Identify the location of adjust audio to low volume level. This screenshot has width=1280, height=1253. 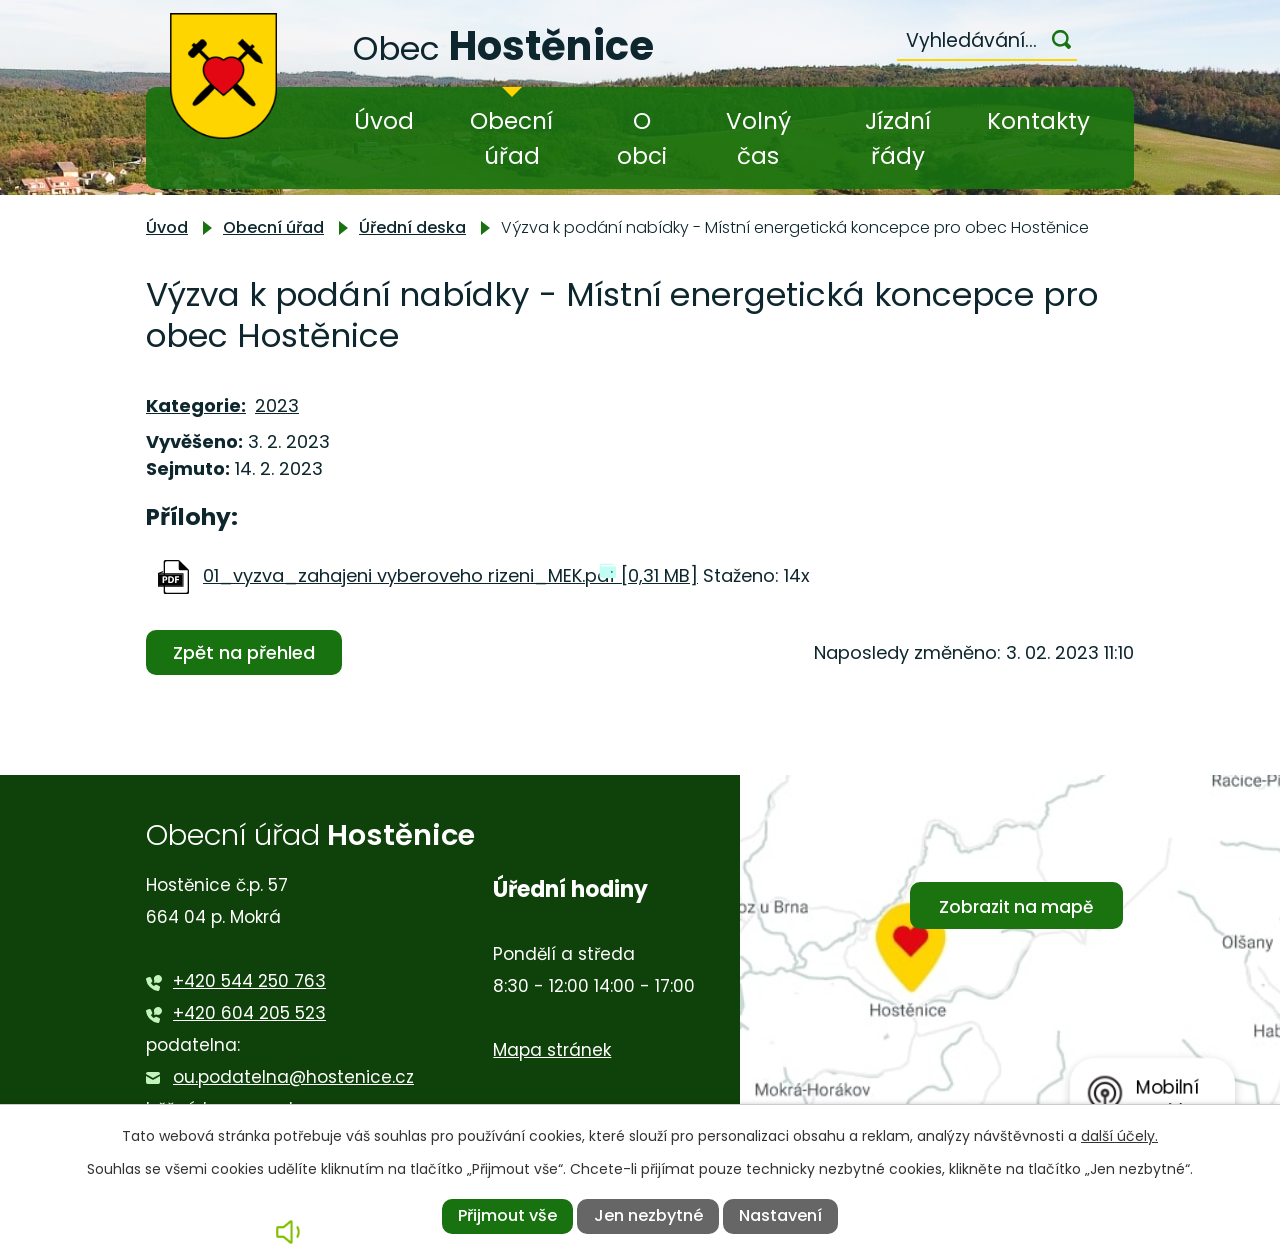
(288, 1232).